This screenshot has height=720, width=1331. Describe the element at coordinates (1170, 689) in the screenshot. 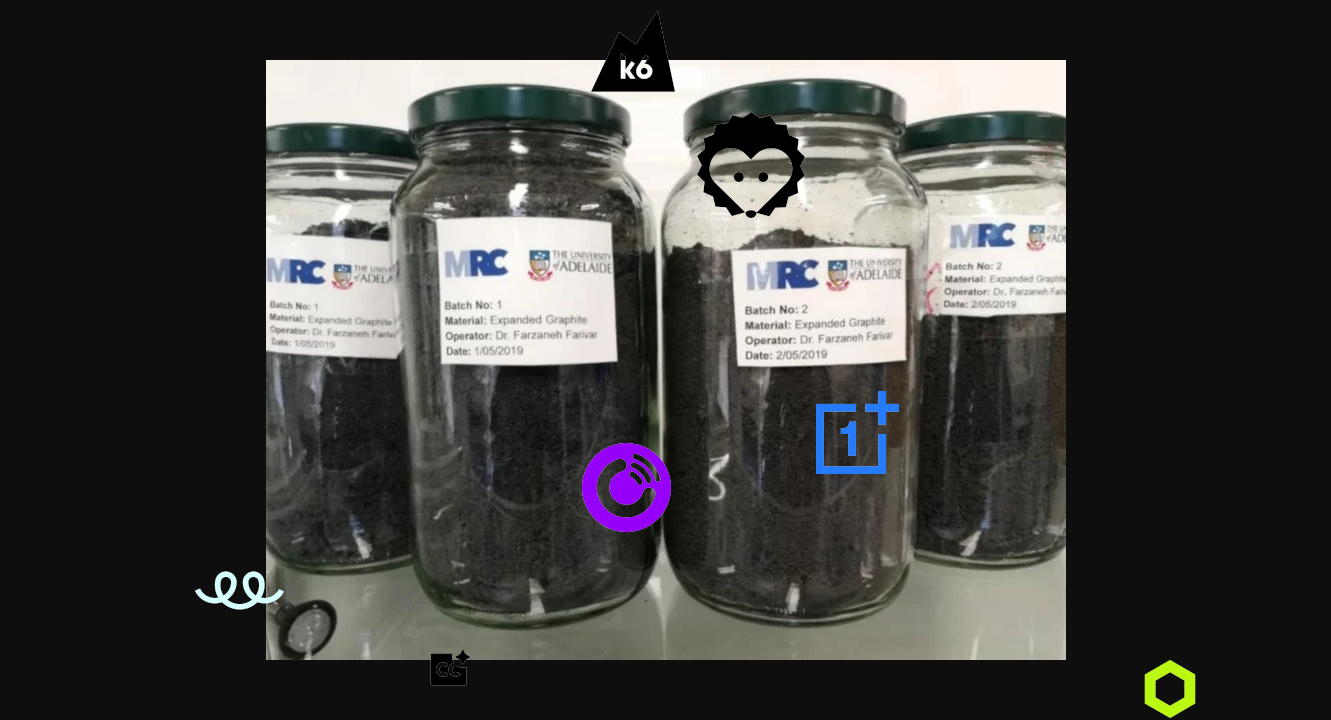

I see `Chainlink blockchain oracle network logo` at that location.